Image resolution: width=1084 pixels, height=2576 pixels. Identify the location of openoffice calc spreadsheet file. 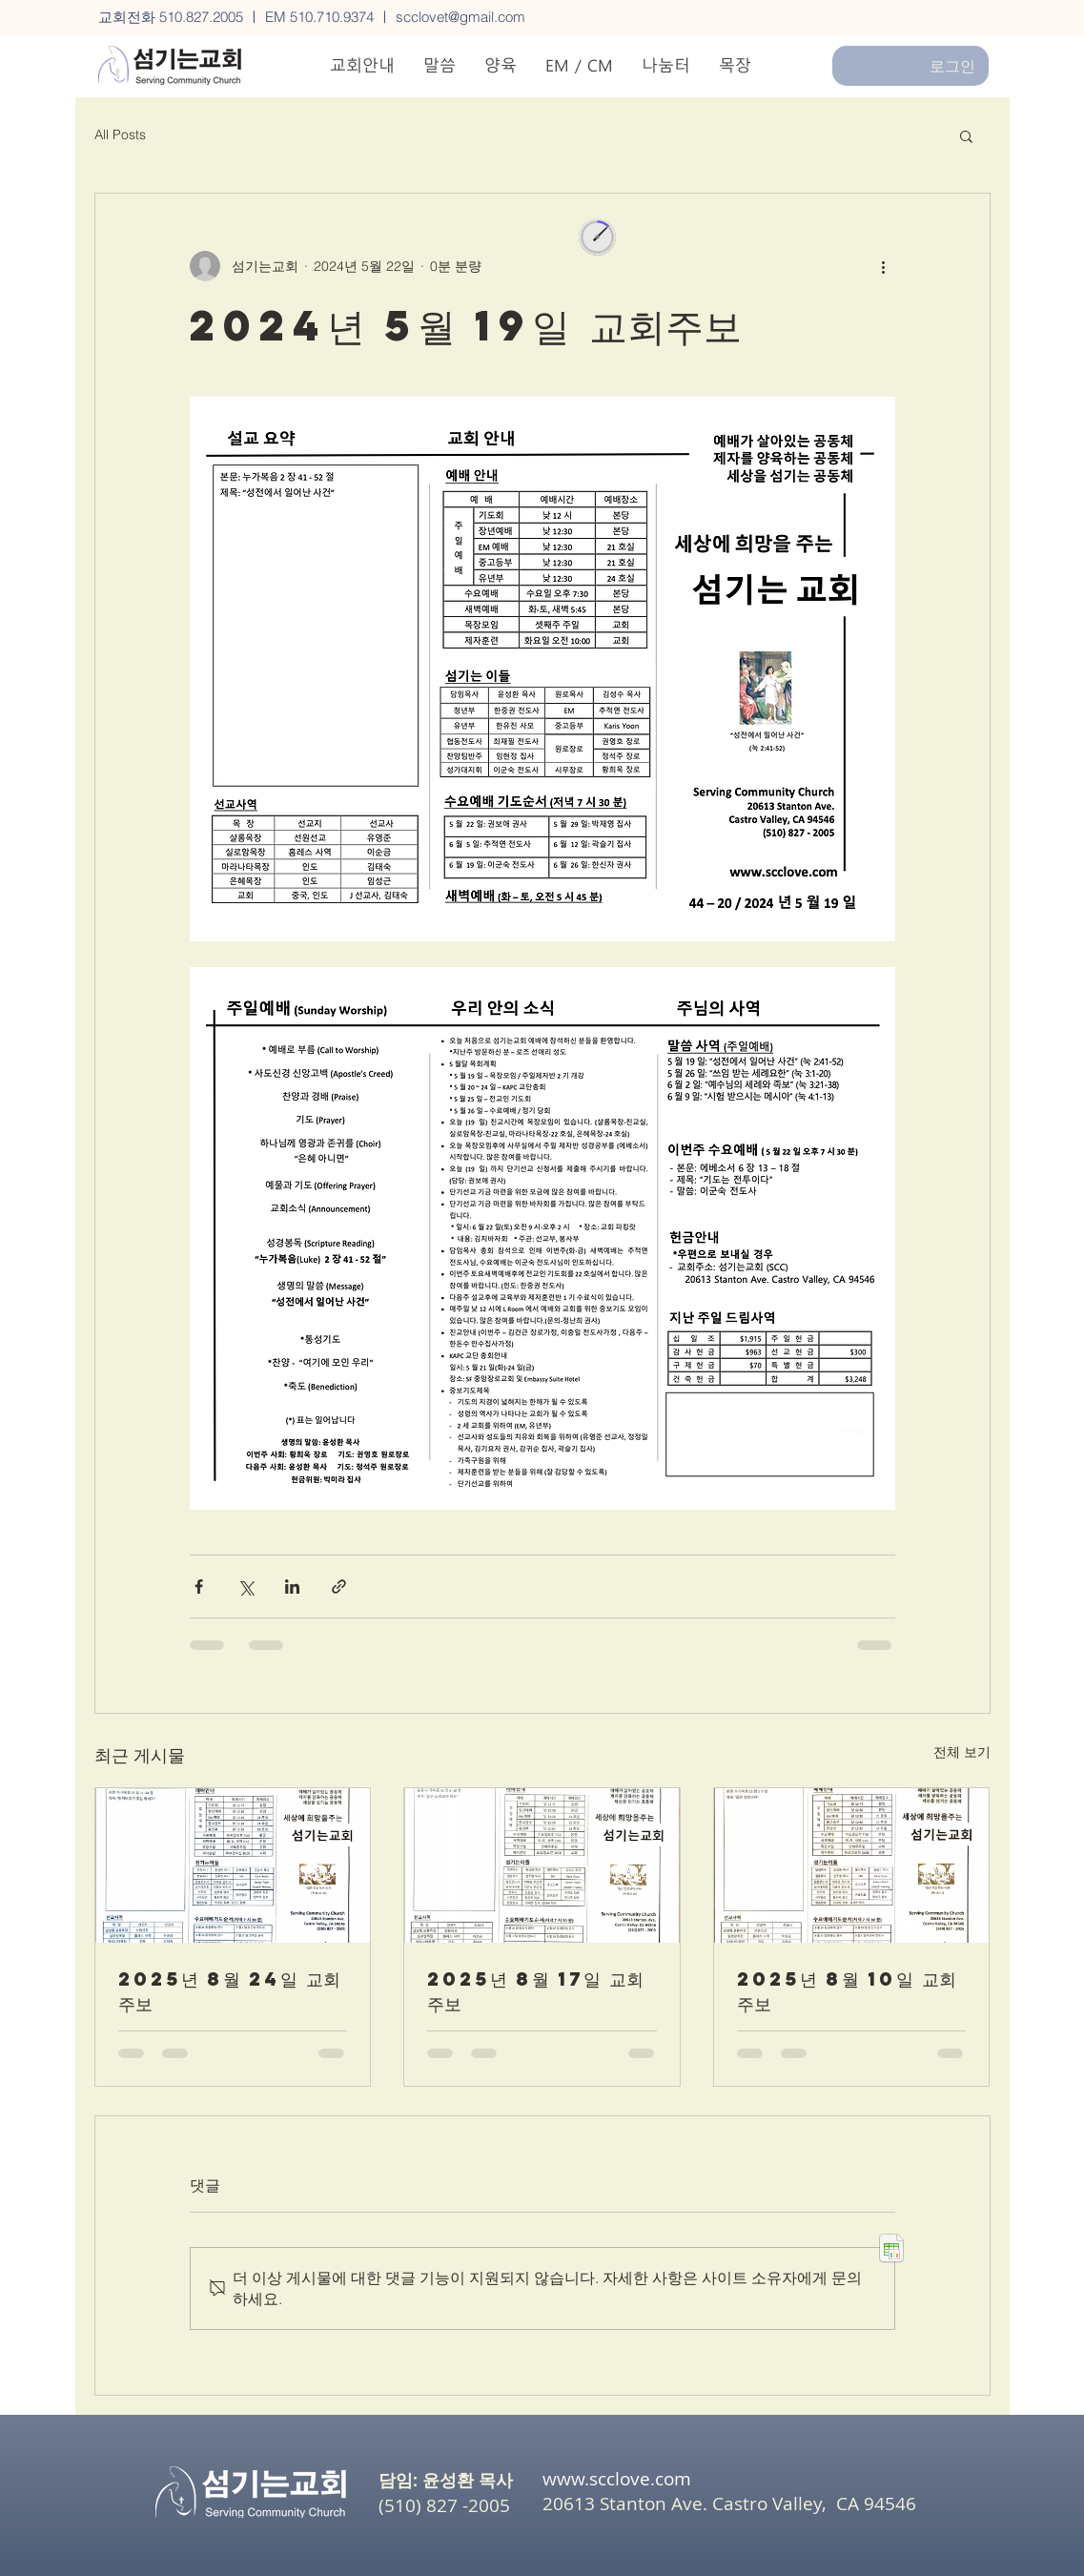
(891, 2248).